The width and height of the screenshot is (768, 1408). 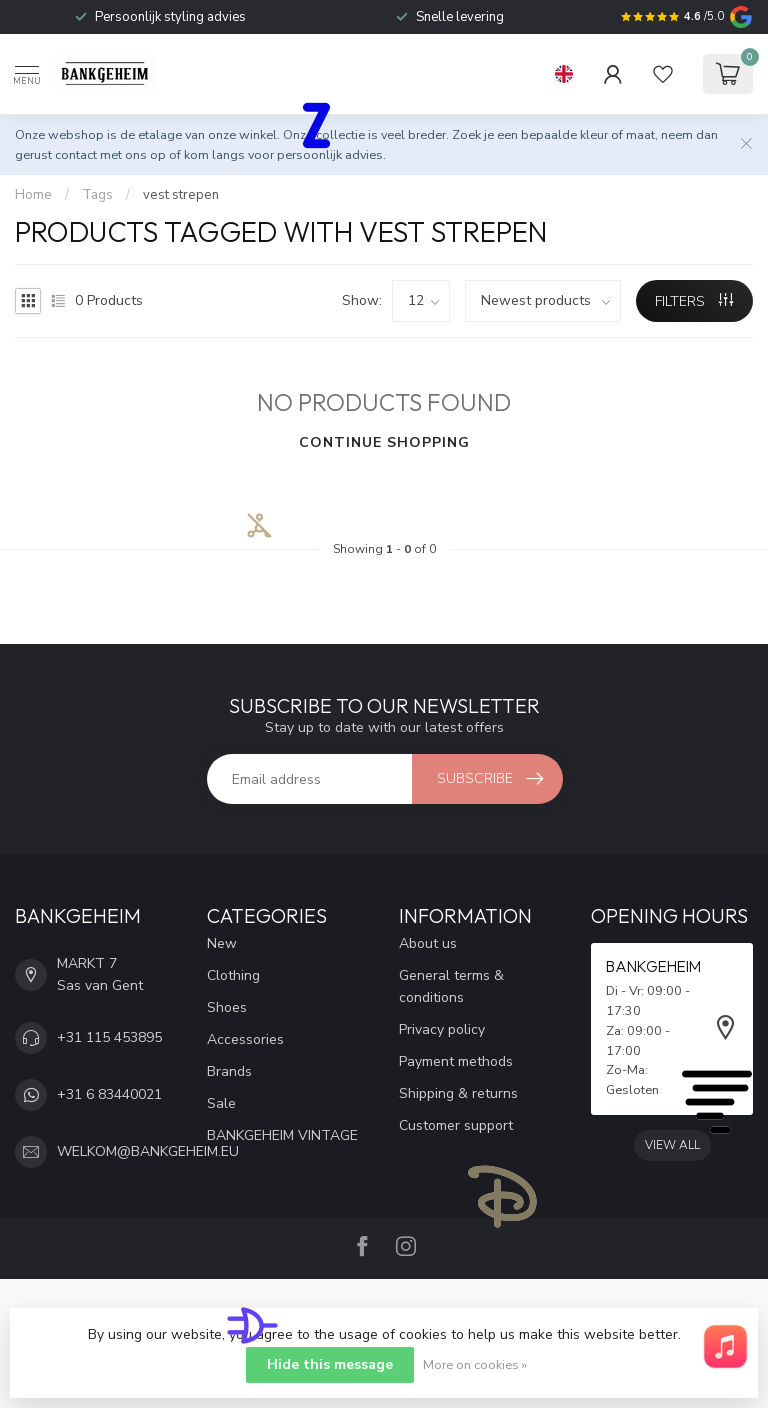 What do you see at coordinates (717, 1102) in the screenshot?
I see `indicates tornado warning or severe weather alert` at bounding box center [717, 1102].